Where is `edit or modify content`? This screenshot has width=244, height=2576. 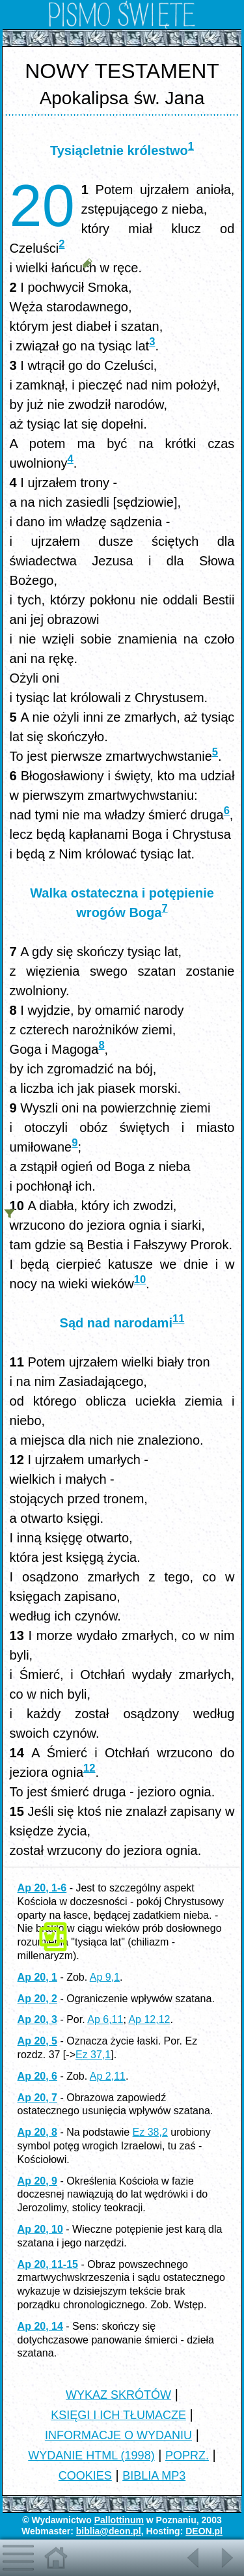 edit or modify content is located at coordinates (87, 263).